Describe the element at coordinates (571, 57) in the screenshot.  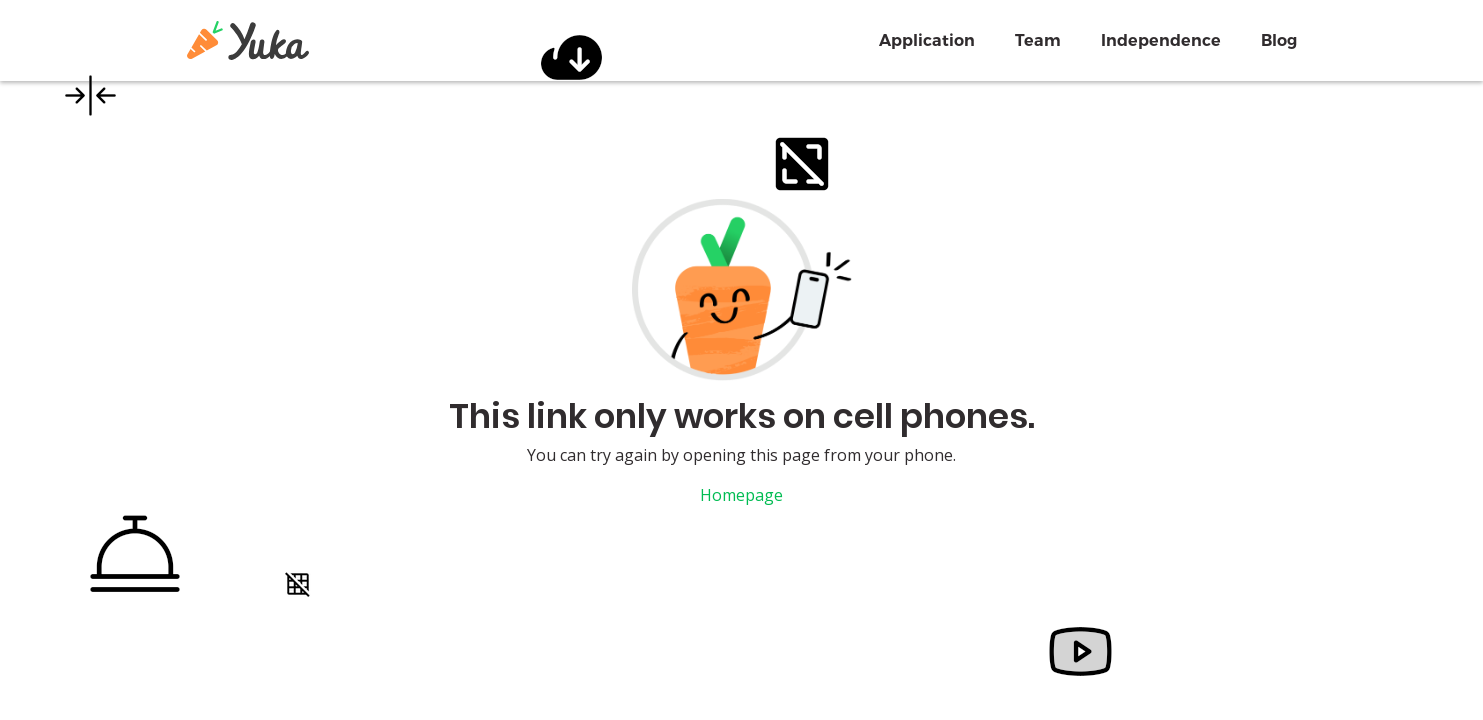
I see `download from the cloud` at that location.